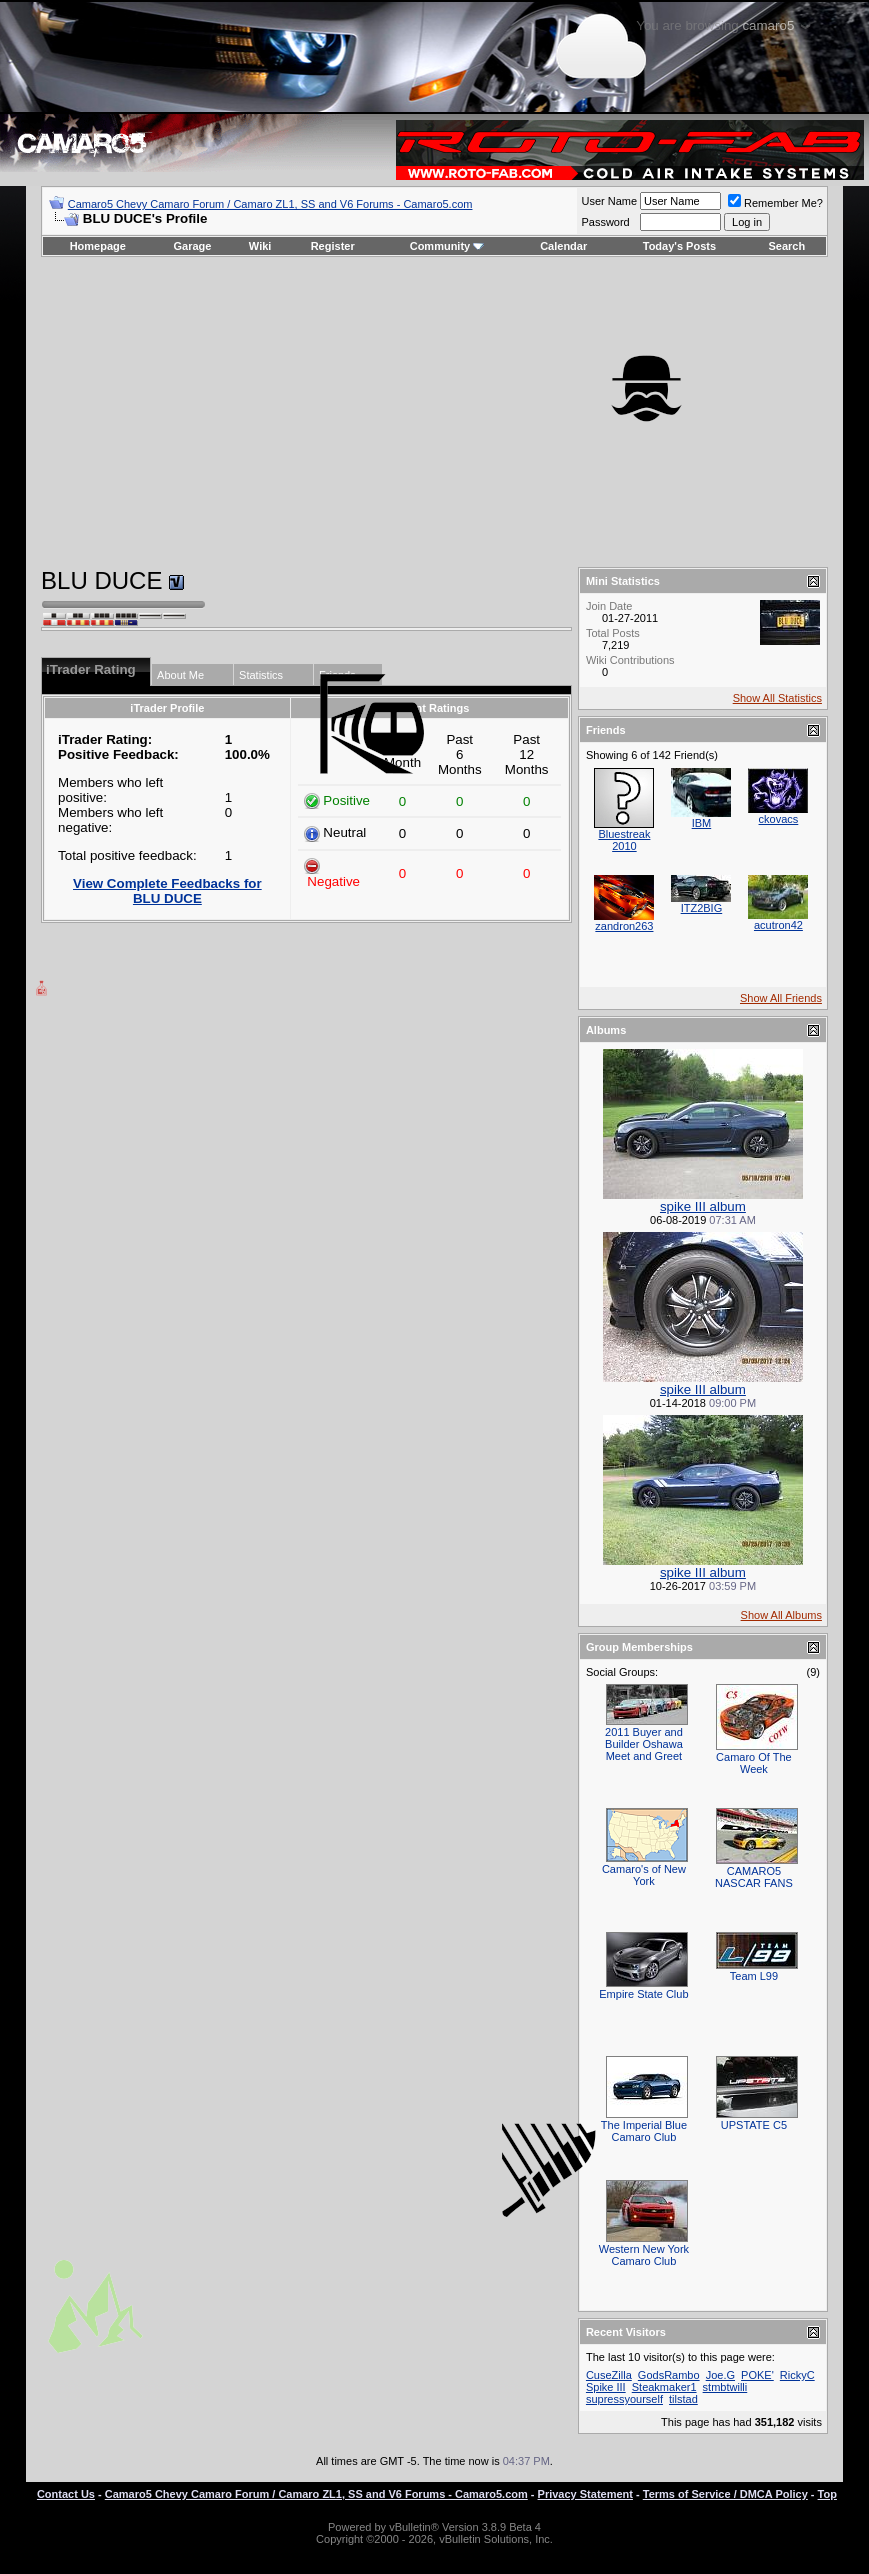 This screenshot has height=2574, width=869. Describe the element at coordinates (548, 2170) in the screenshot. I see `attack or combat action button` at that location.